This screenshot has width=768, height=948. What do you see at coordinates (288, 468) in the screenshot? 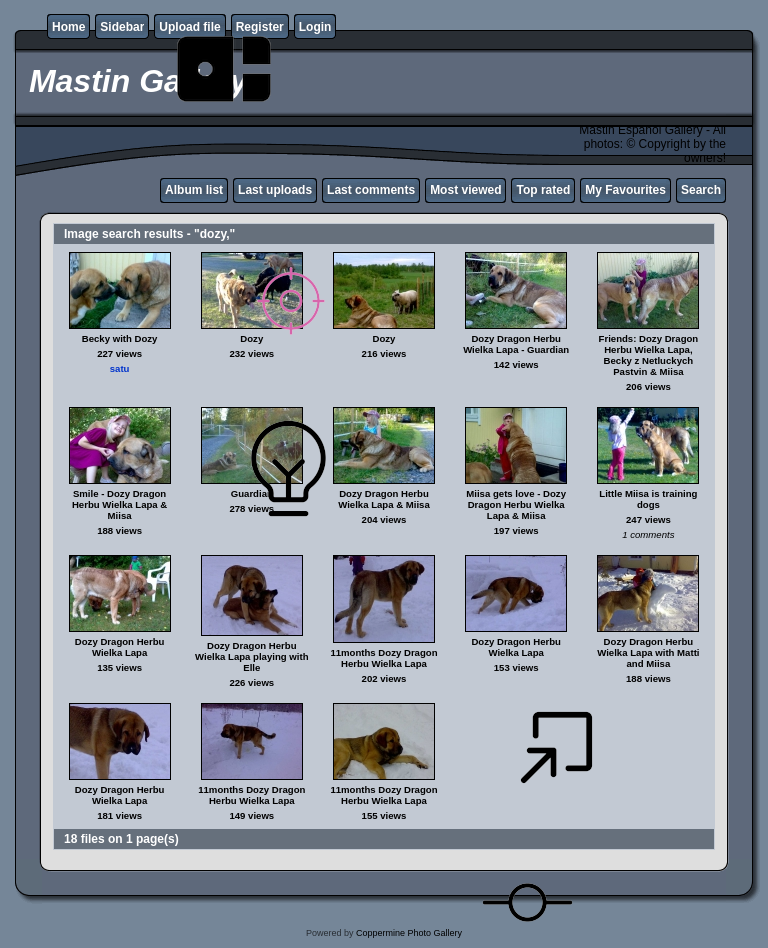
I see `toggle idea or suggestion feature` at bounding box center [288, 468].